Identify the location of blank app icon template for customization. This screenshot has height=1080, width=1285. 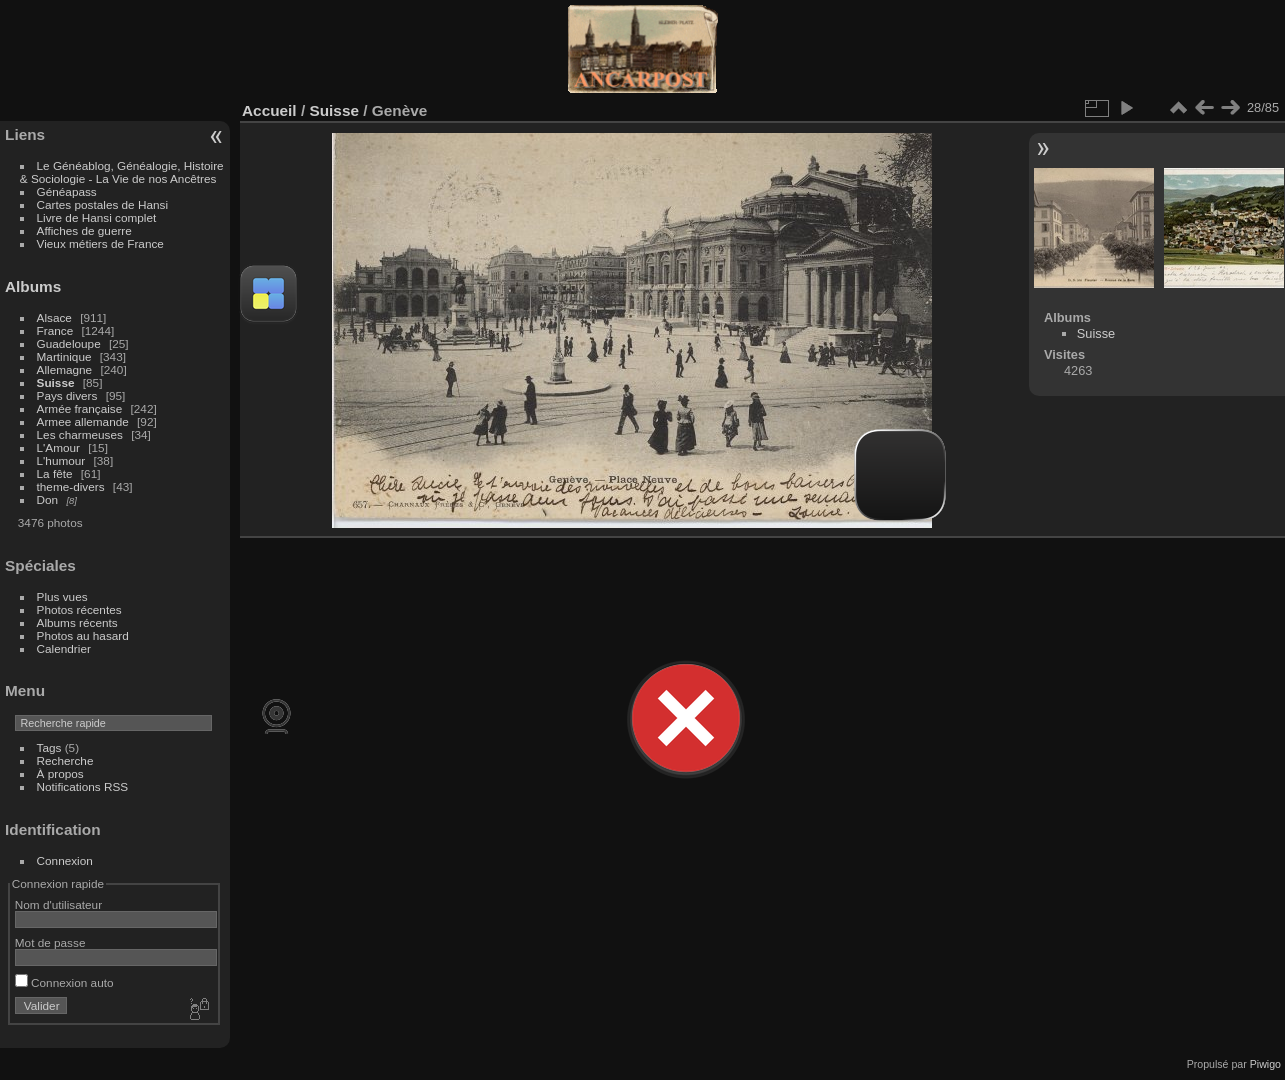
(900, 475).